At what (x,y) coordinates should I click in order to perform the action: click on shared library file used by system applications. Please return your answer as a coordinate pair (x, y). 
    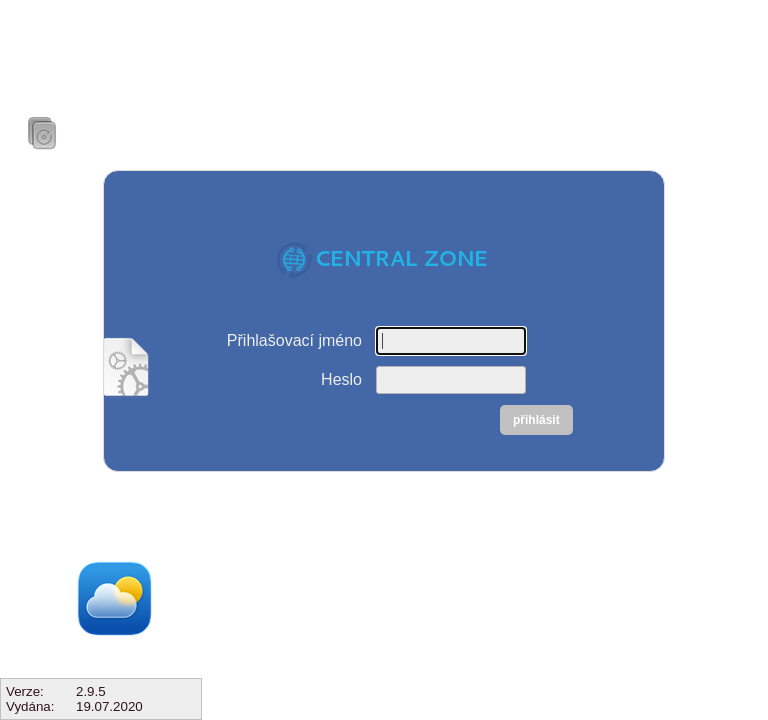
    Looking at the image, I should click on (126, 368).